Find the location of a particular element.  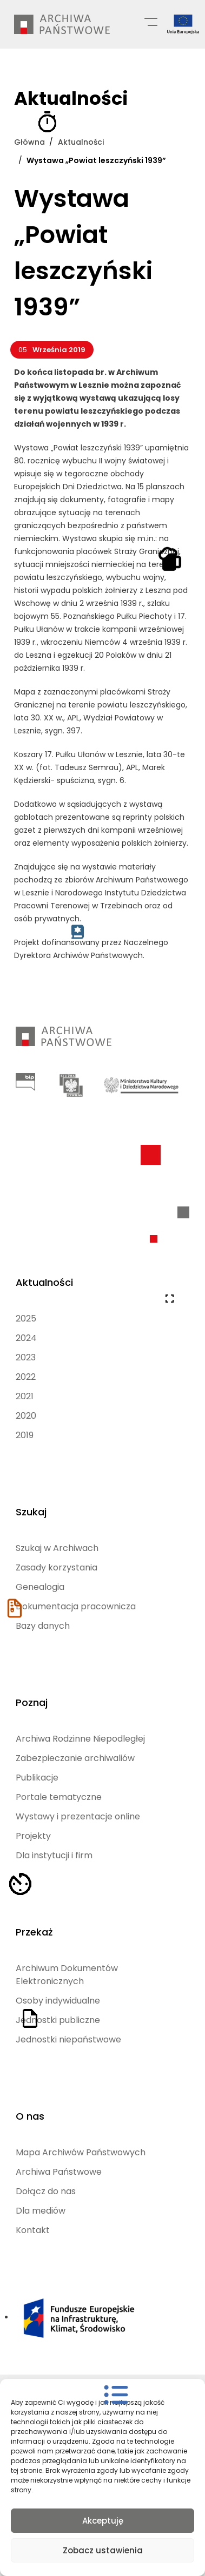

find nearby bars or pubs is located at coordinates (170, 559).